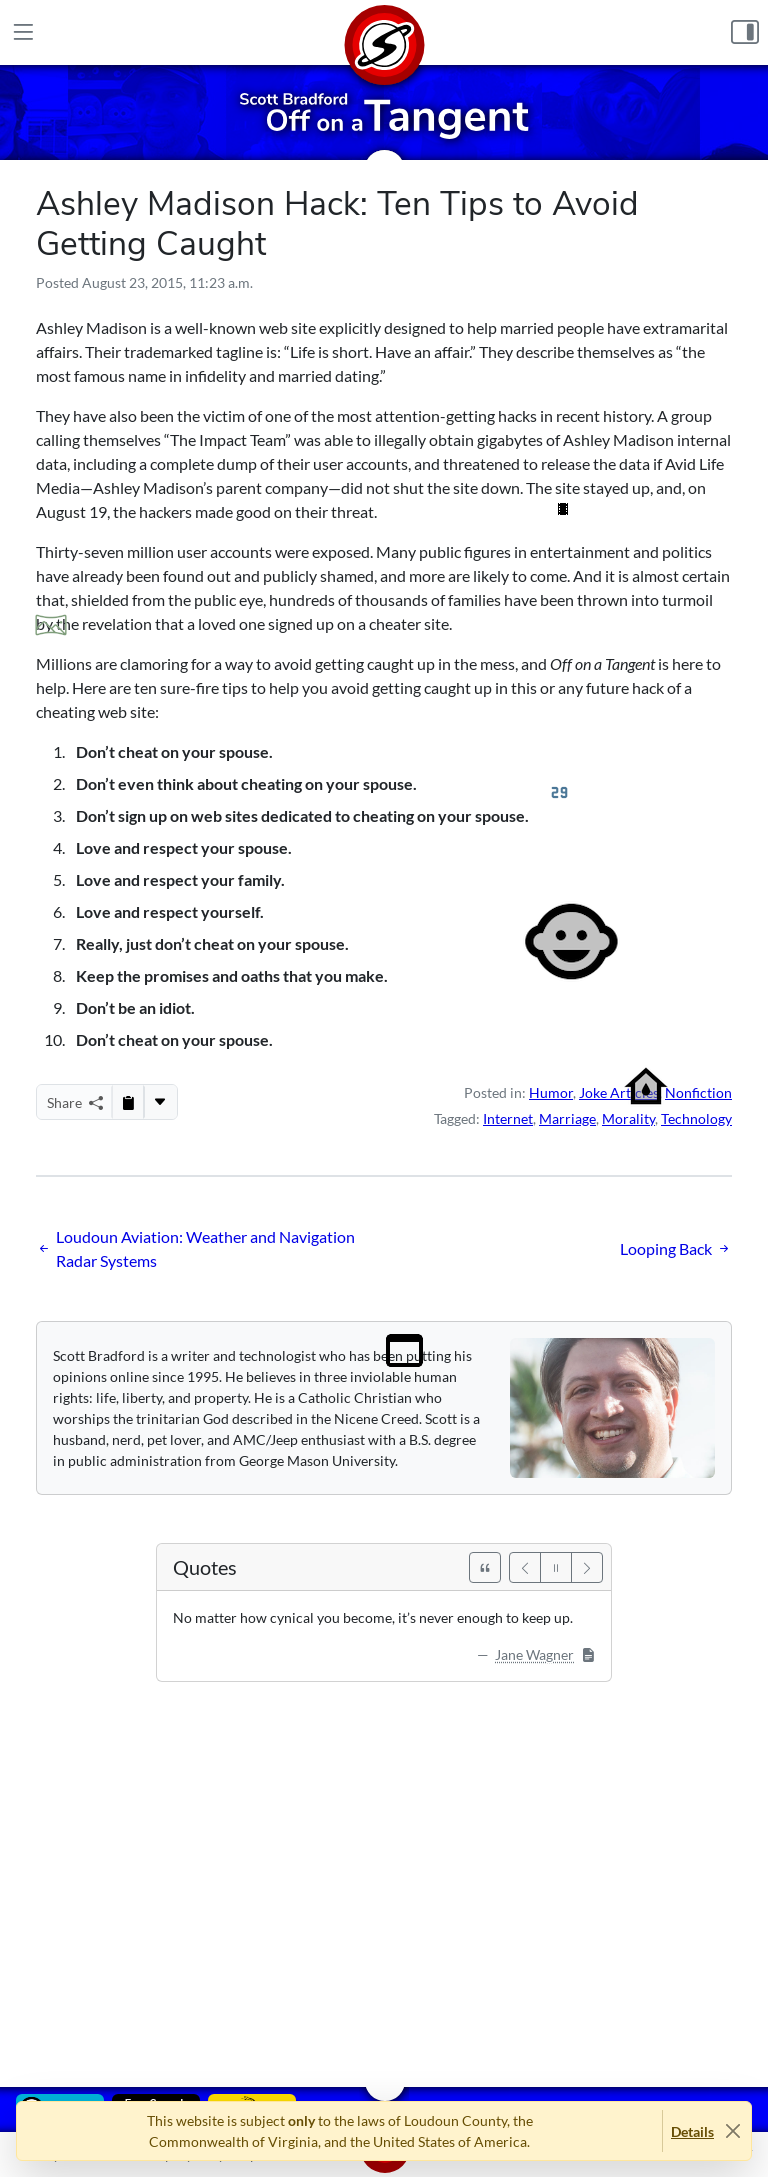 The width and height of the screenshot is (768, 2177). Describe the element at coordinates (404, 1350) in the screenshot. I see `open a web browser or webpage` at that location.